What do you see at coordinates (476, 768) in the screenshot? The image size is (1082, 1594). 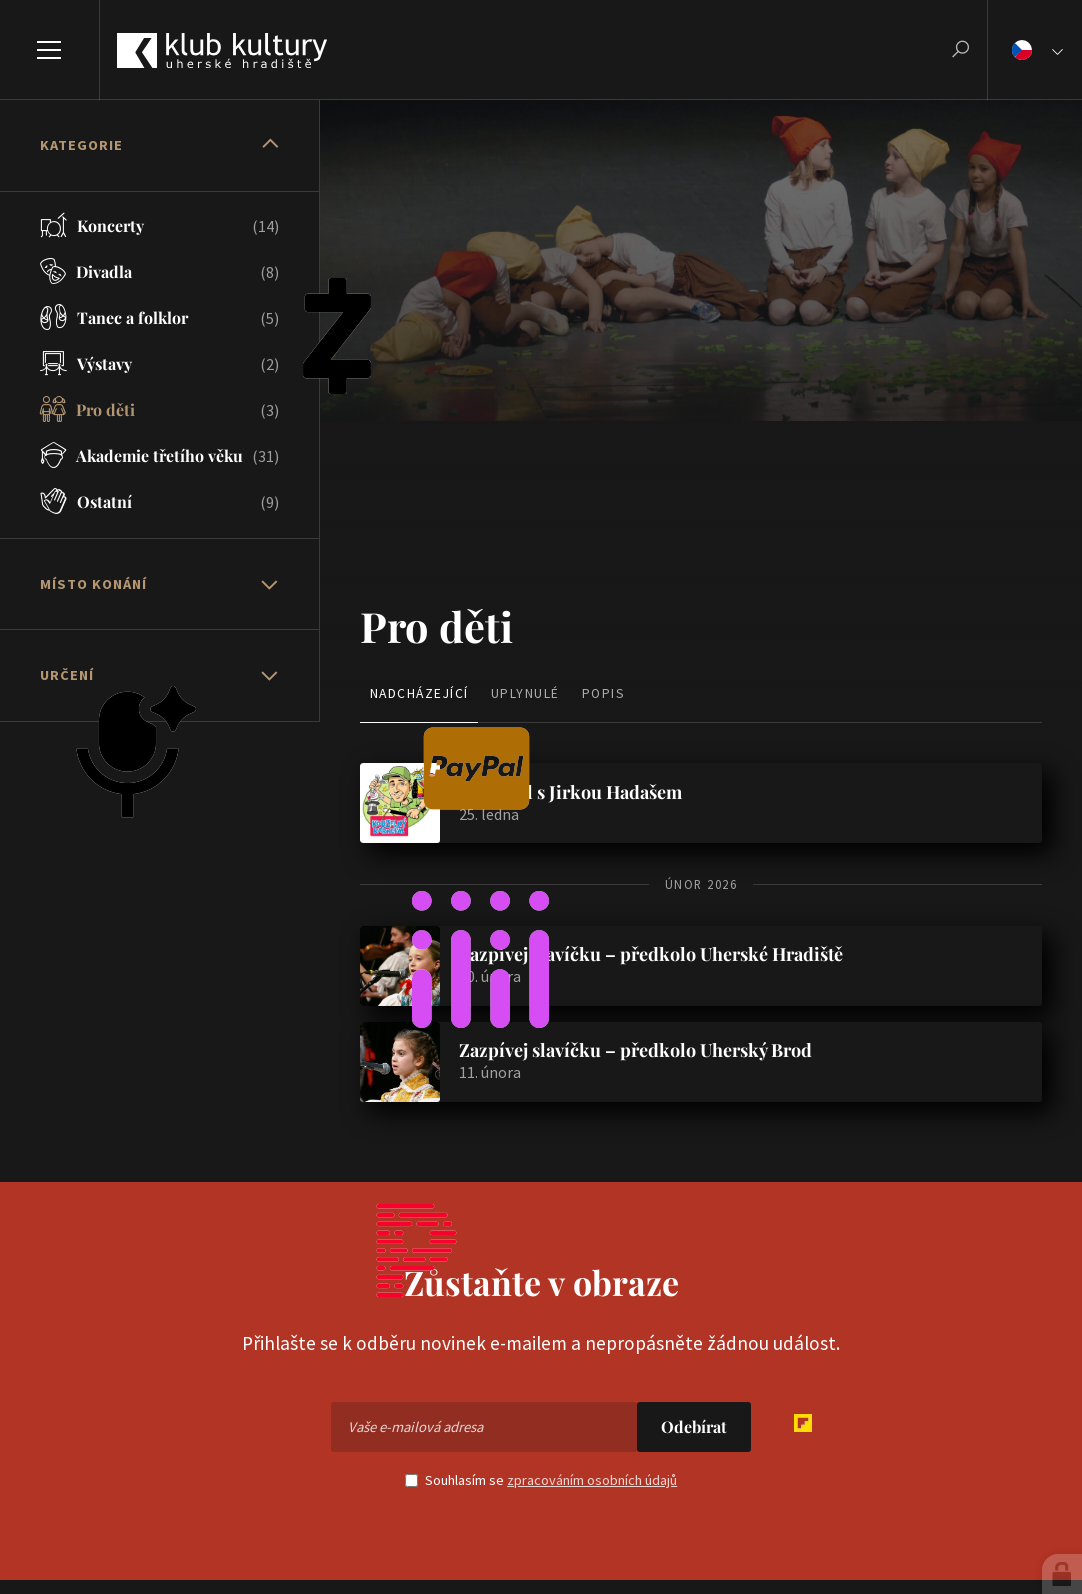 I see `pay with PayPal` at bounding box center [476, 768].